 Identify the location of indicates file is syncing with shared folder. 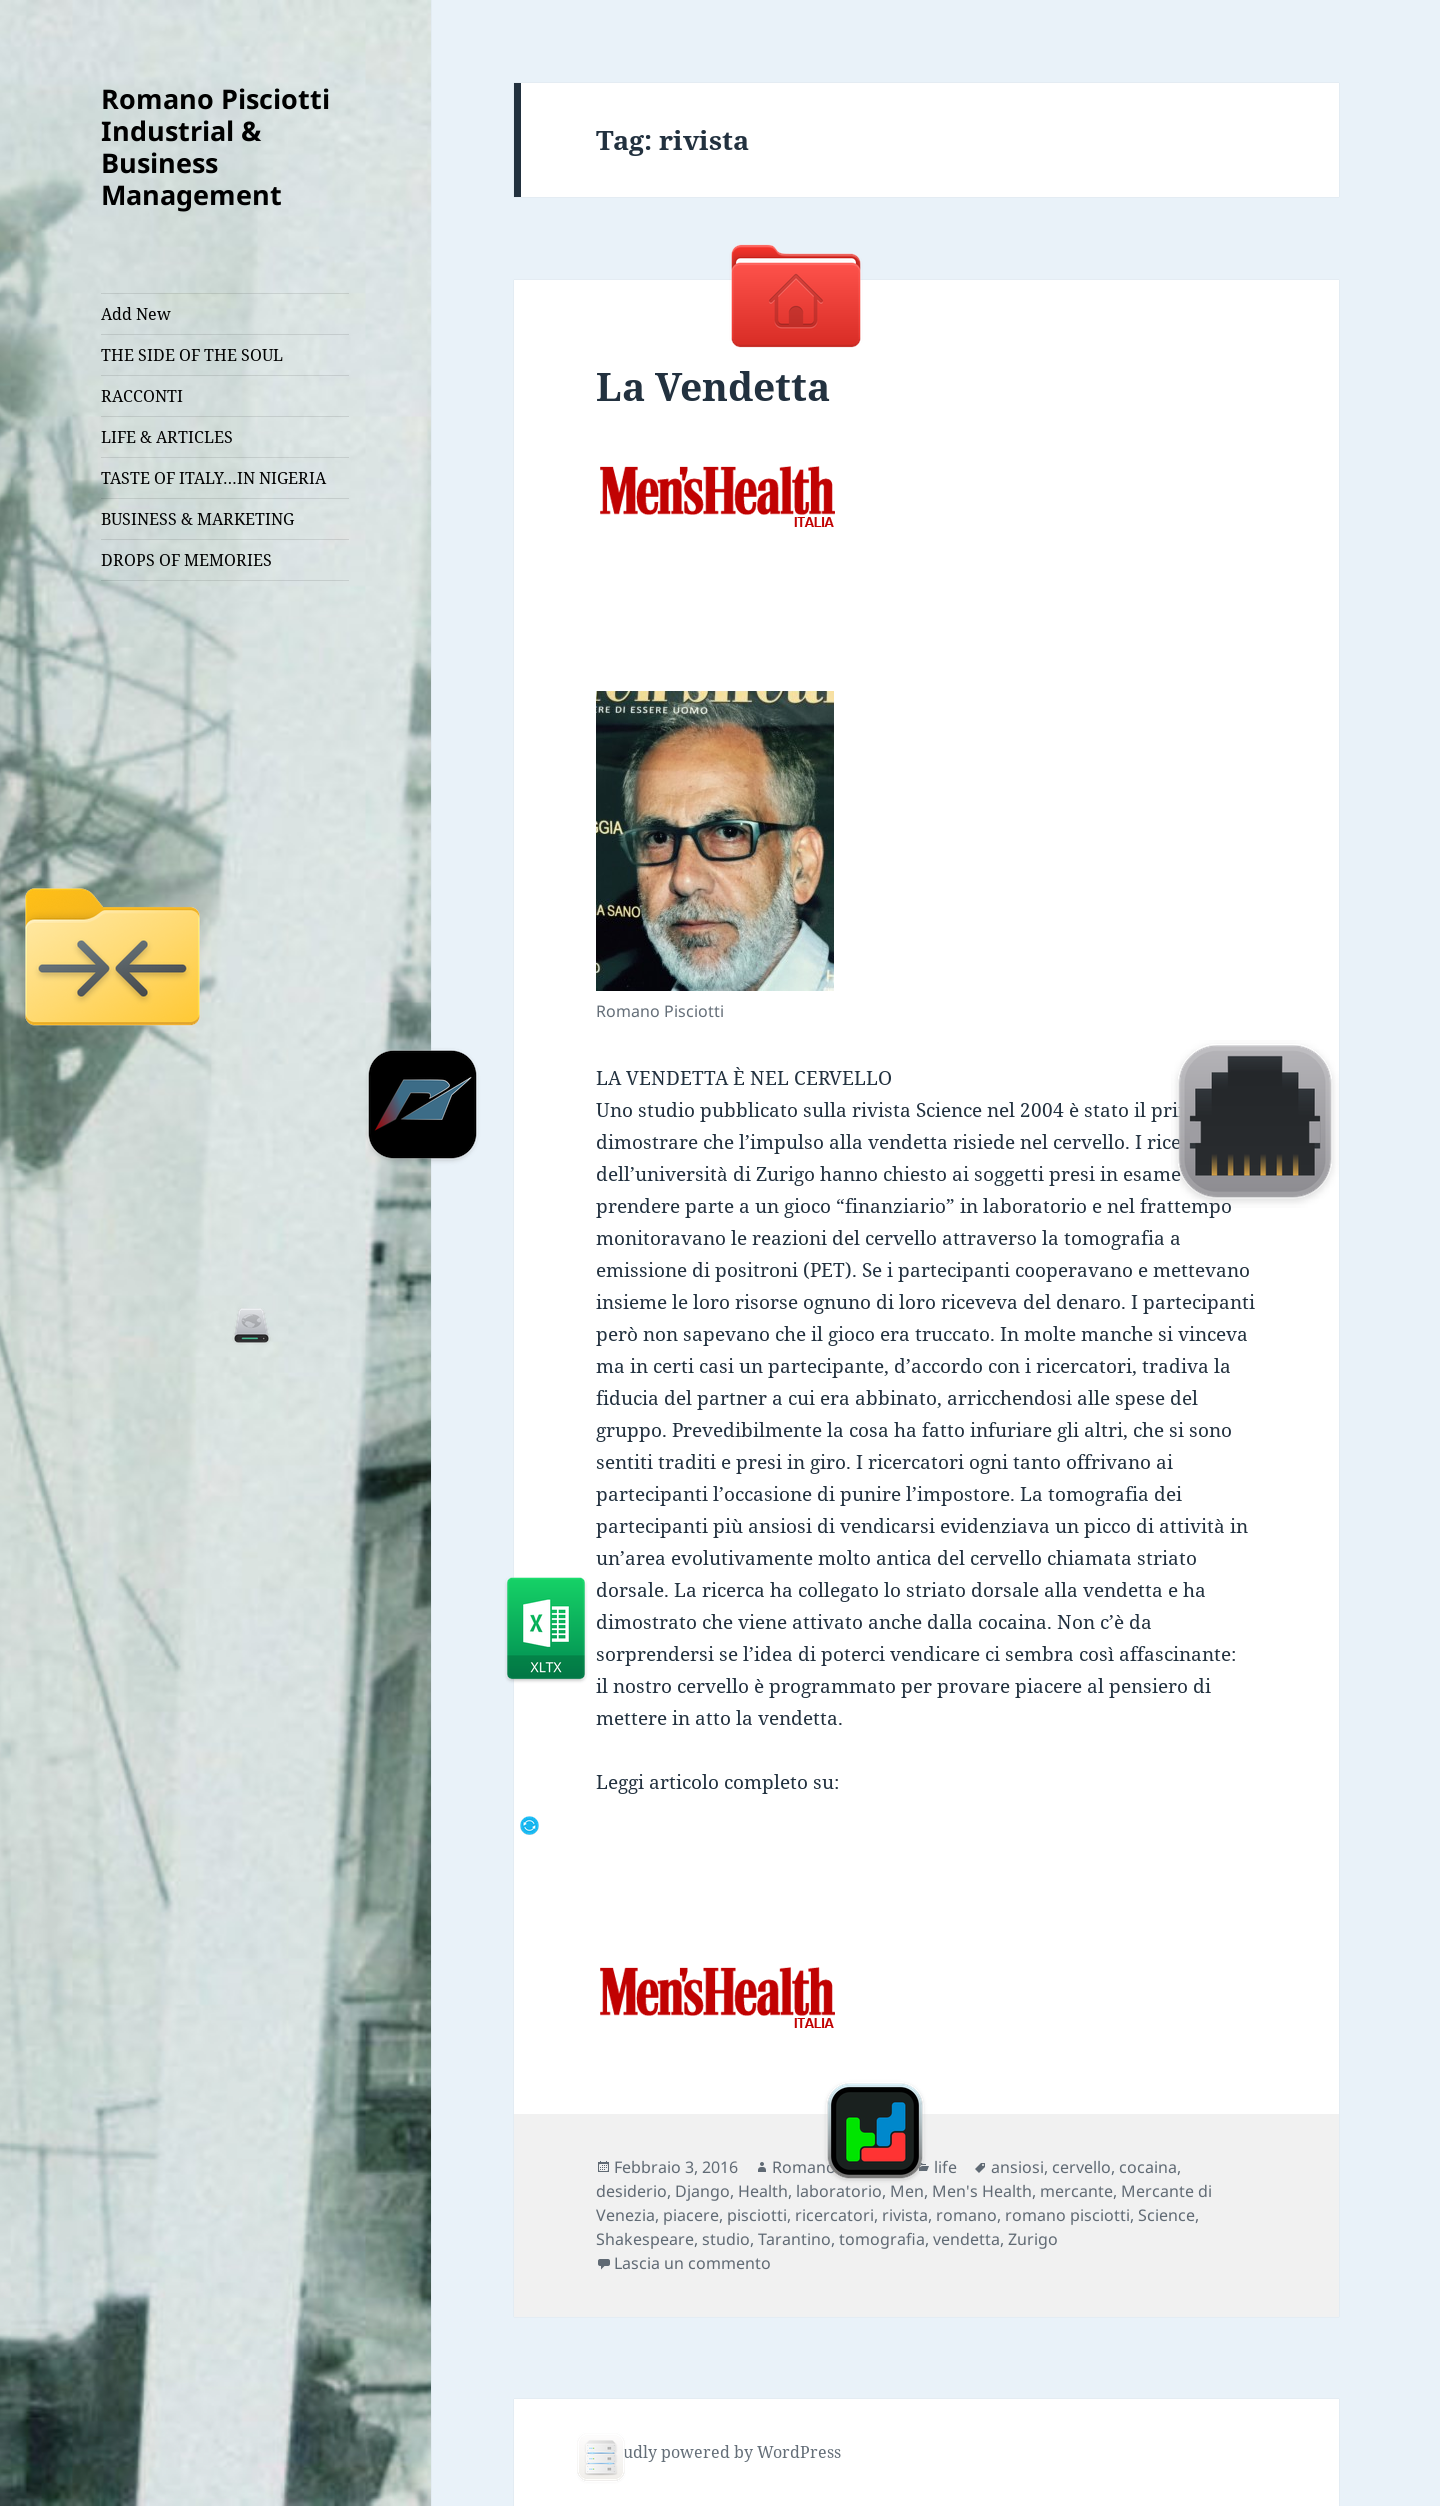
(529, 1825).